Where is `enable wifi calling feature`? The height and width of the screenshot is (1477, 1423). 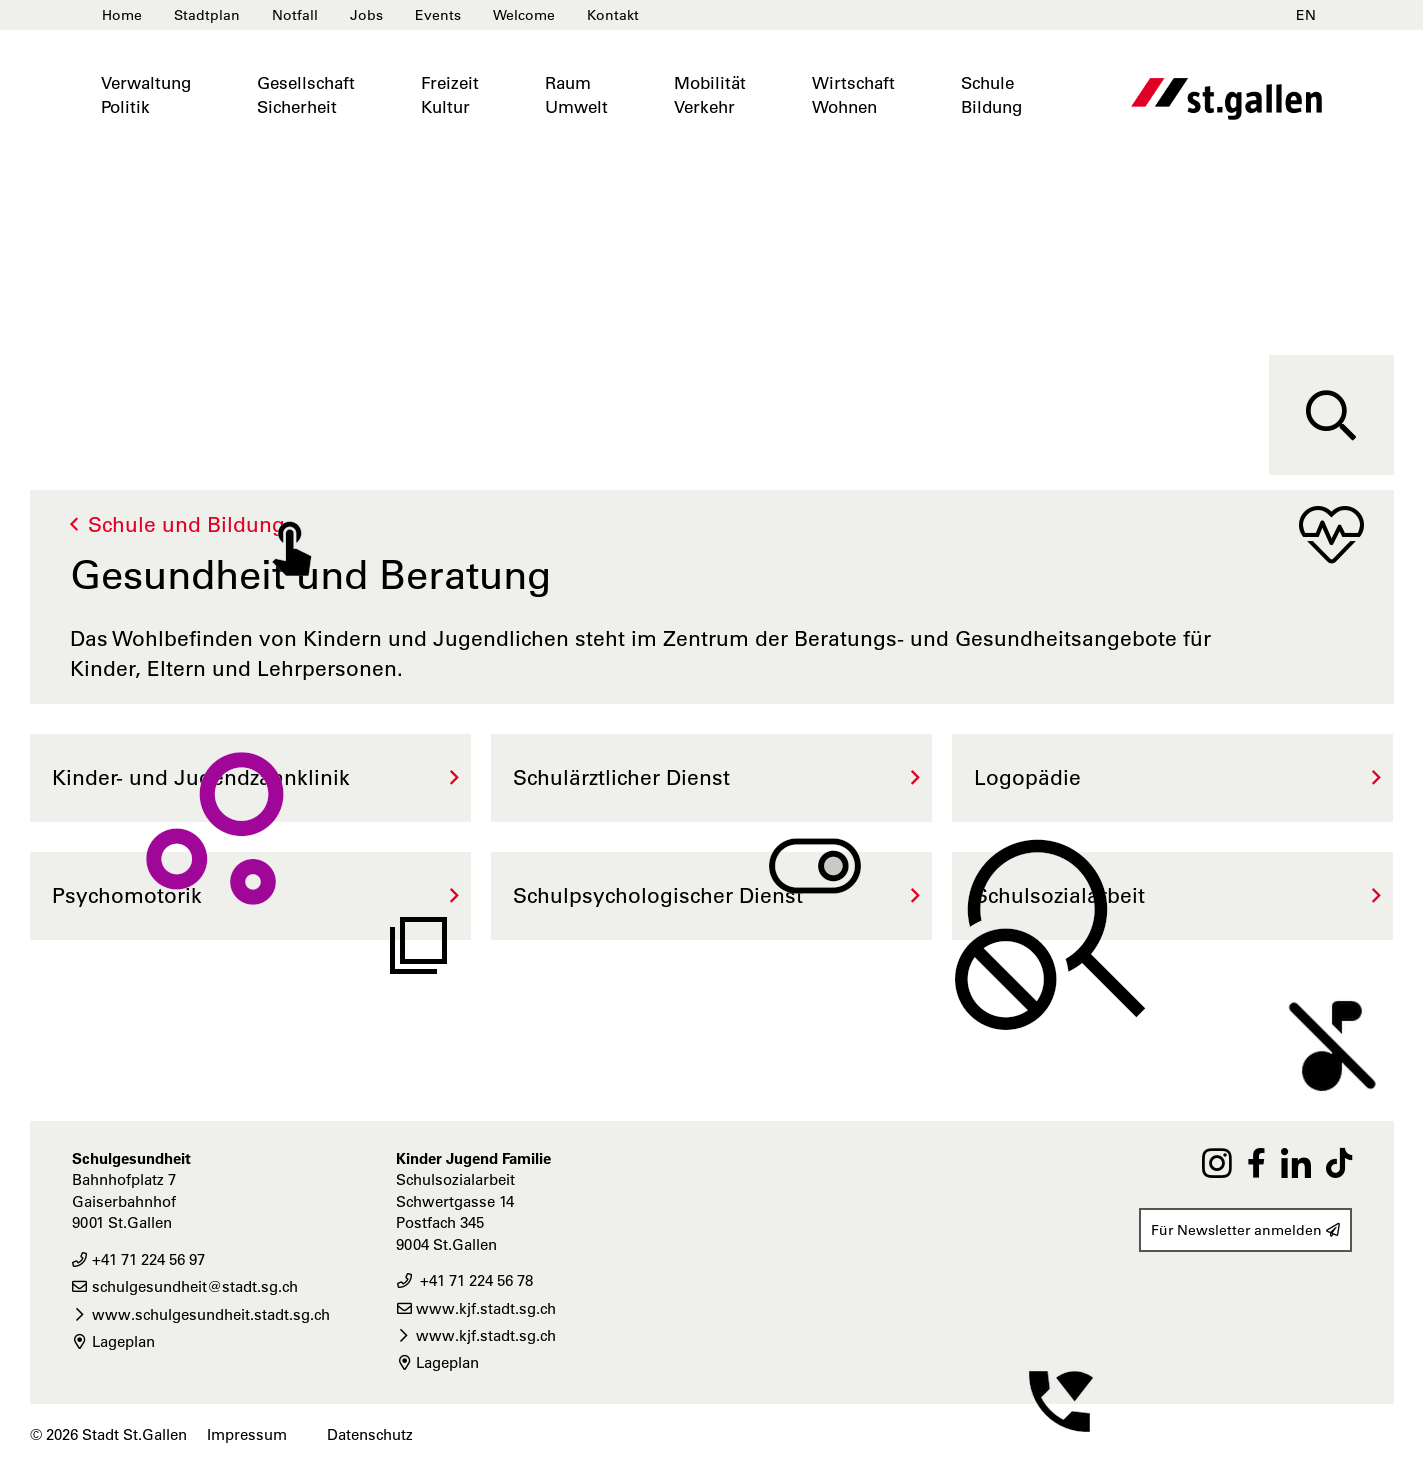 enable wifi calling feature is located at coordinates (1059, 1401).